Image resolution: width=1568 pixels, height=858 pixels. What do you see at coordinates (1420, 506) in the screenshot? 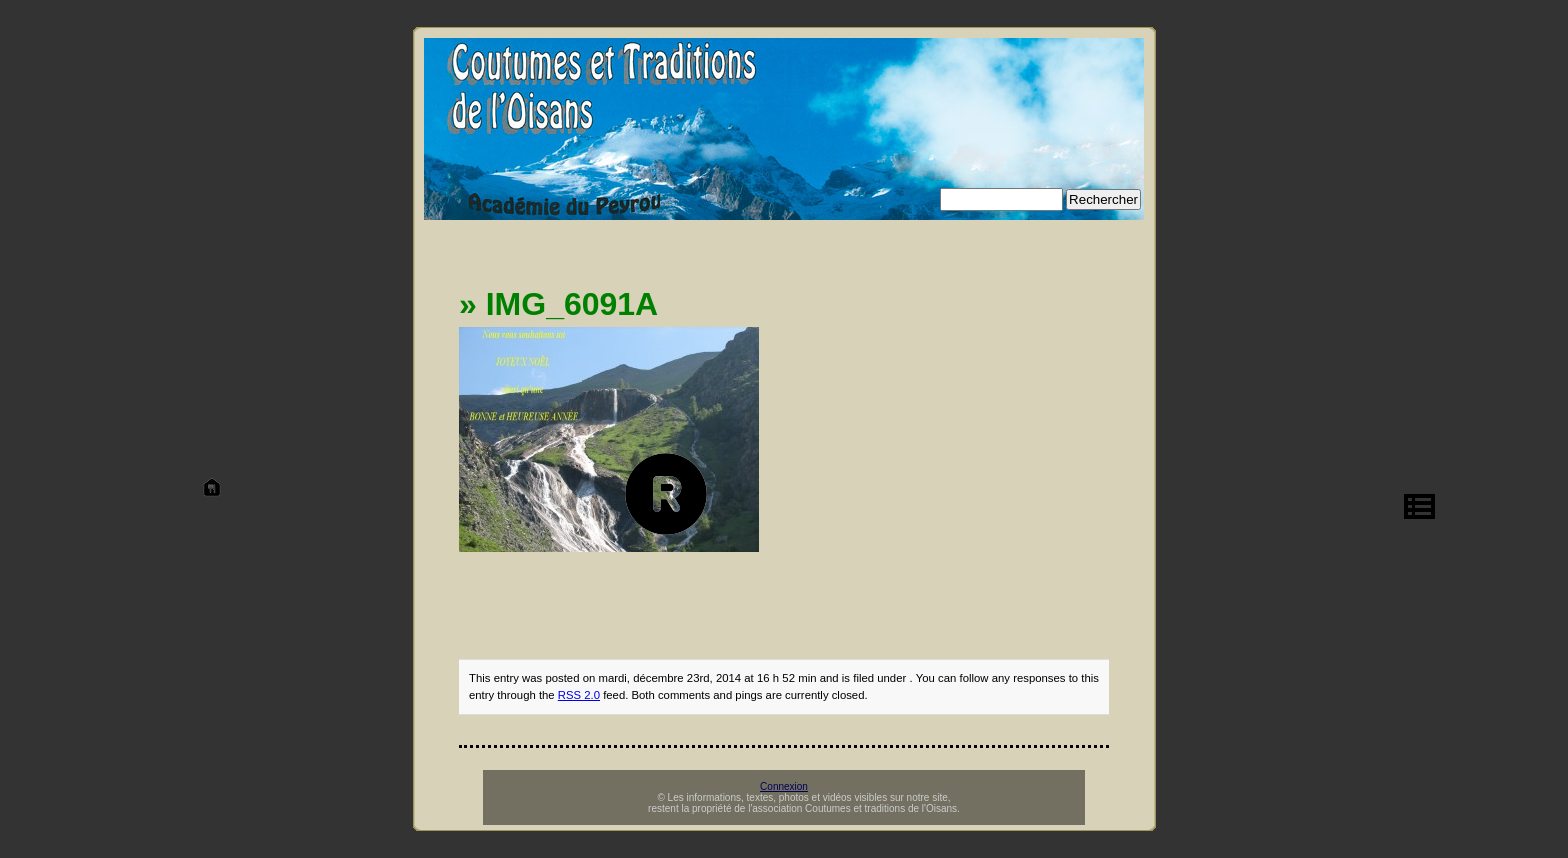
I see `switch to list view` at bounding box center [1420, 506].